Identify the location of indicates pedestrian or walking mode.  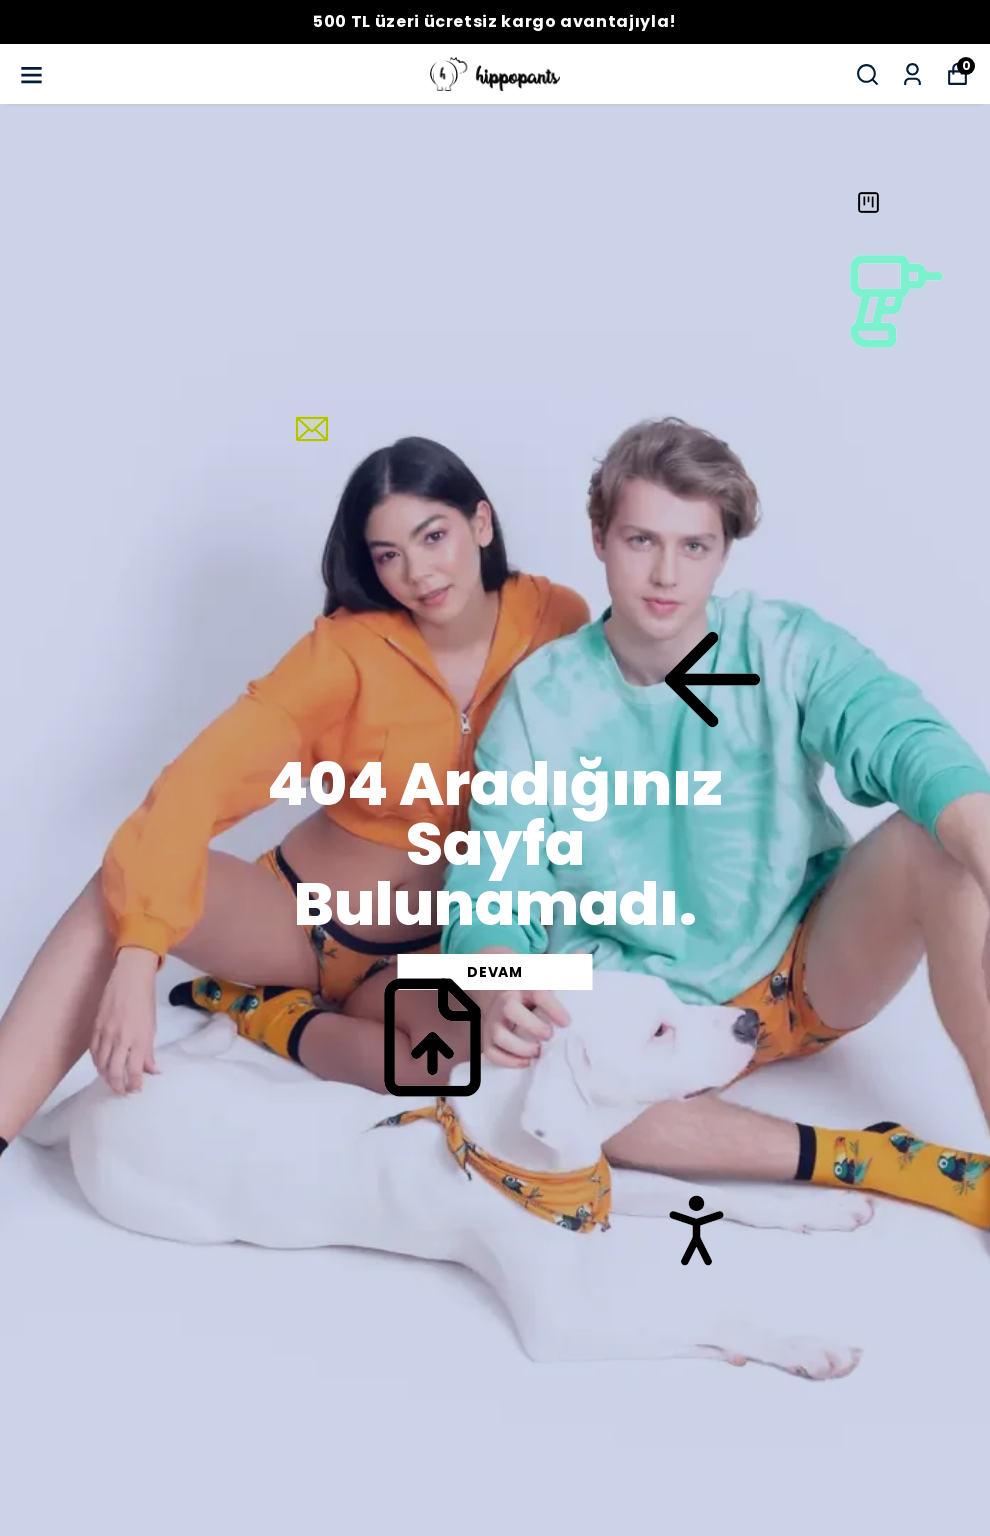
(696, 1230).